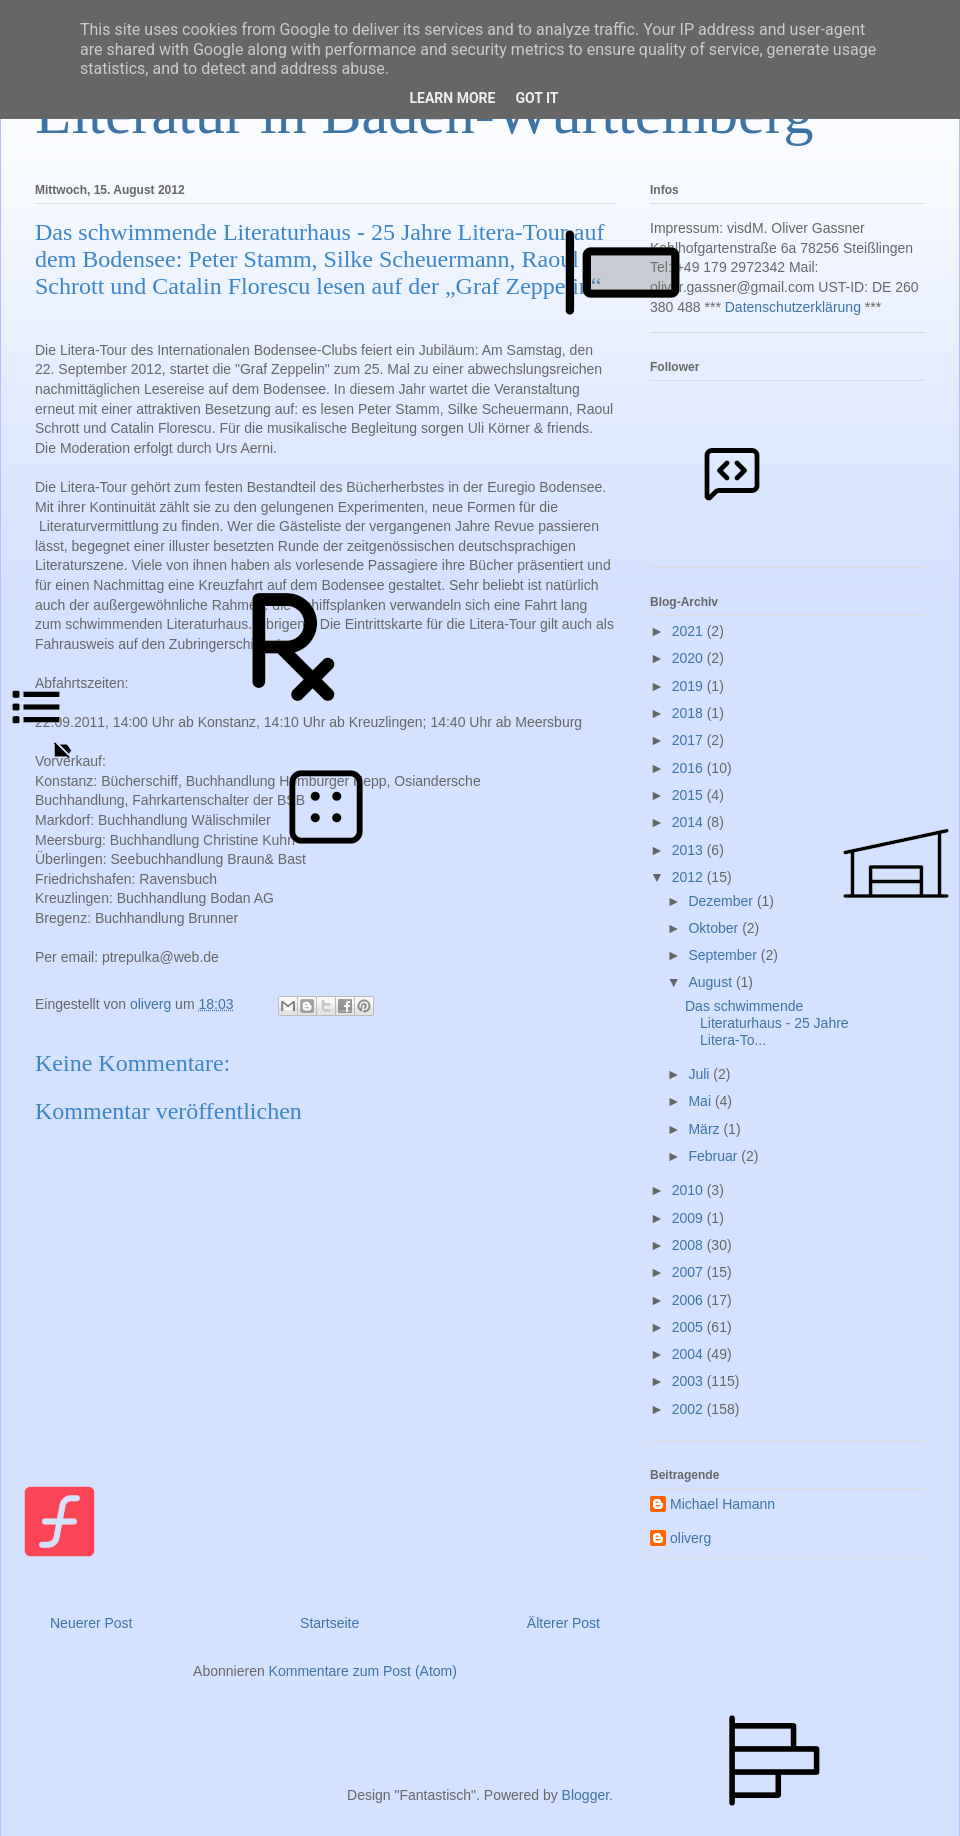  What do you see at coordinates (59, 1521) in the screenshot?
I see `access or create a function in code editor` at bounding box center [59, 1521].